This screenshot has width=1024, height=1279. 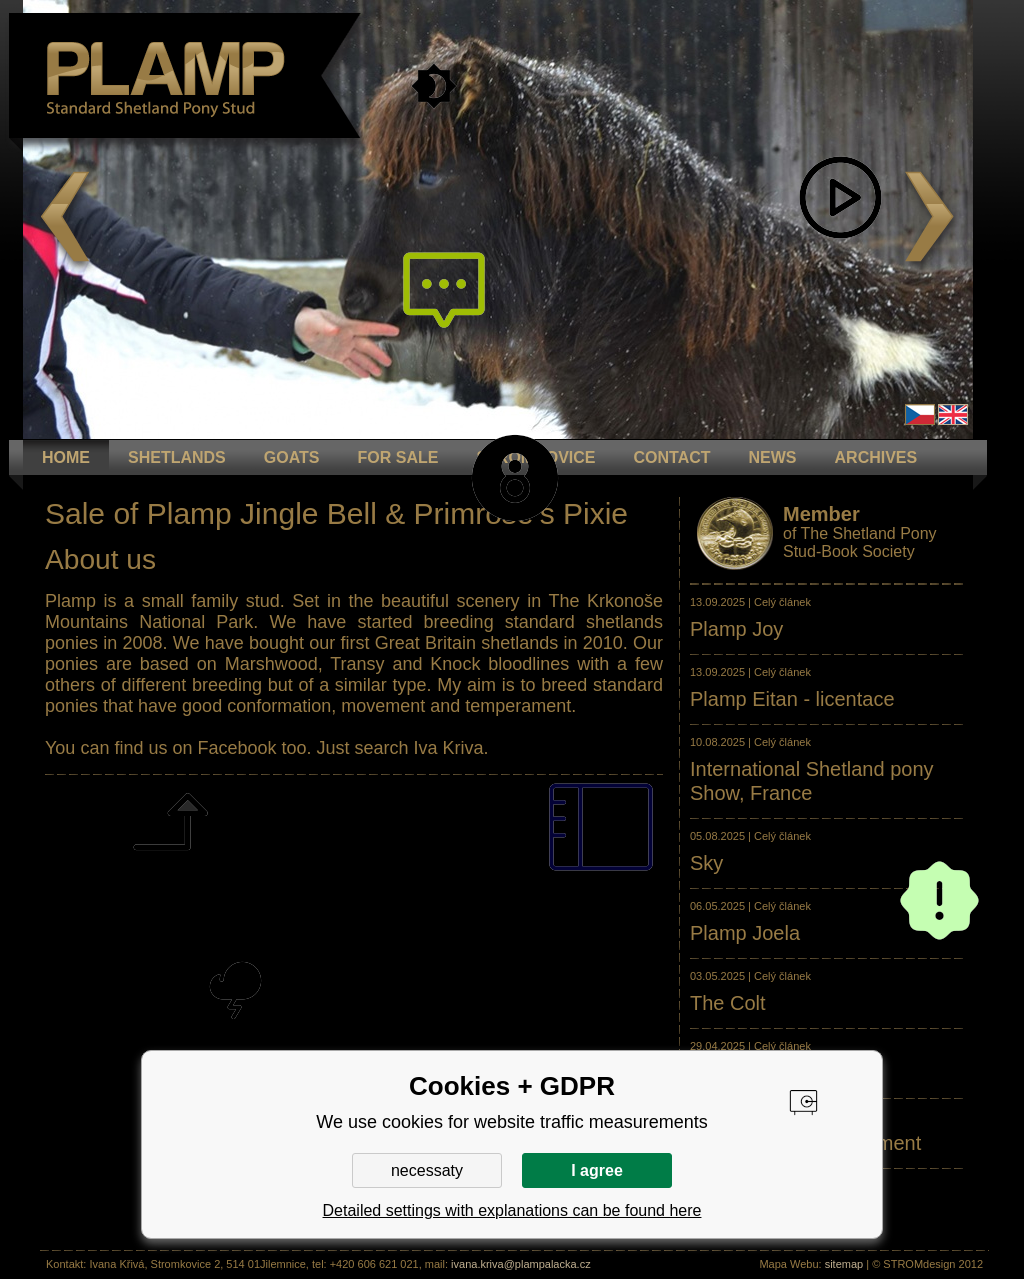 I want to click on redirect or forward content upward, so click(x=173, y=824).